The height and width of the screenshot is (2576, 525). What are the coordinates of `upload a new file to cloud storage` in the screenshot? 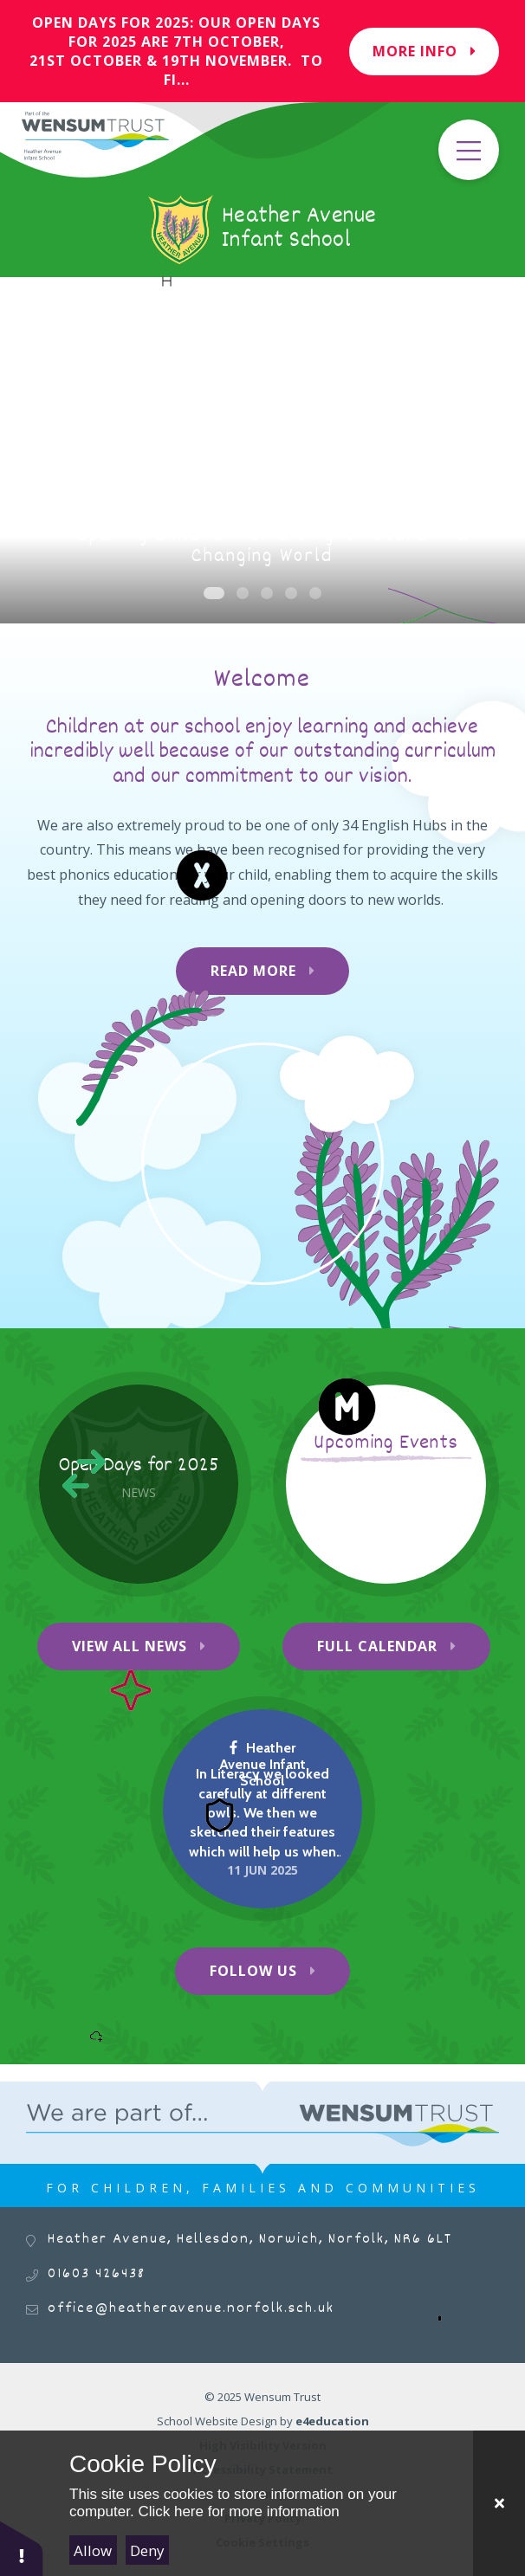 It's located at (96, 2036).